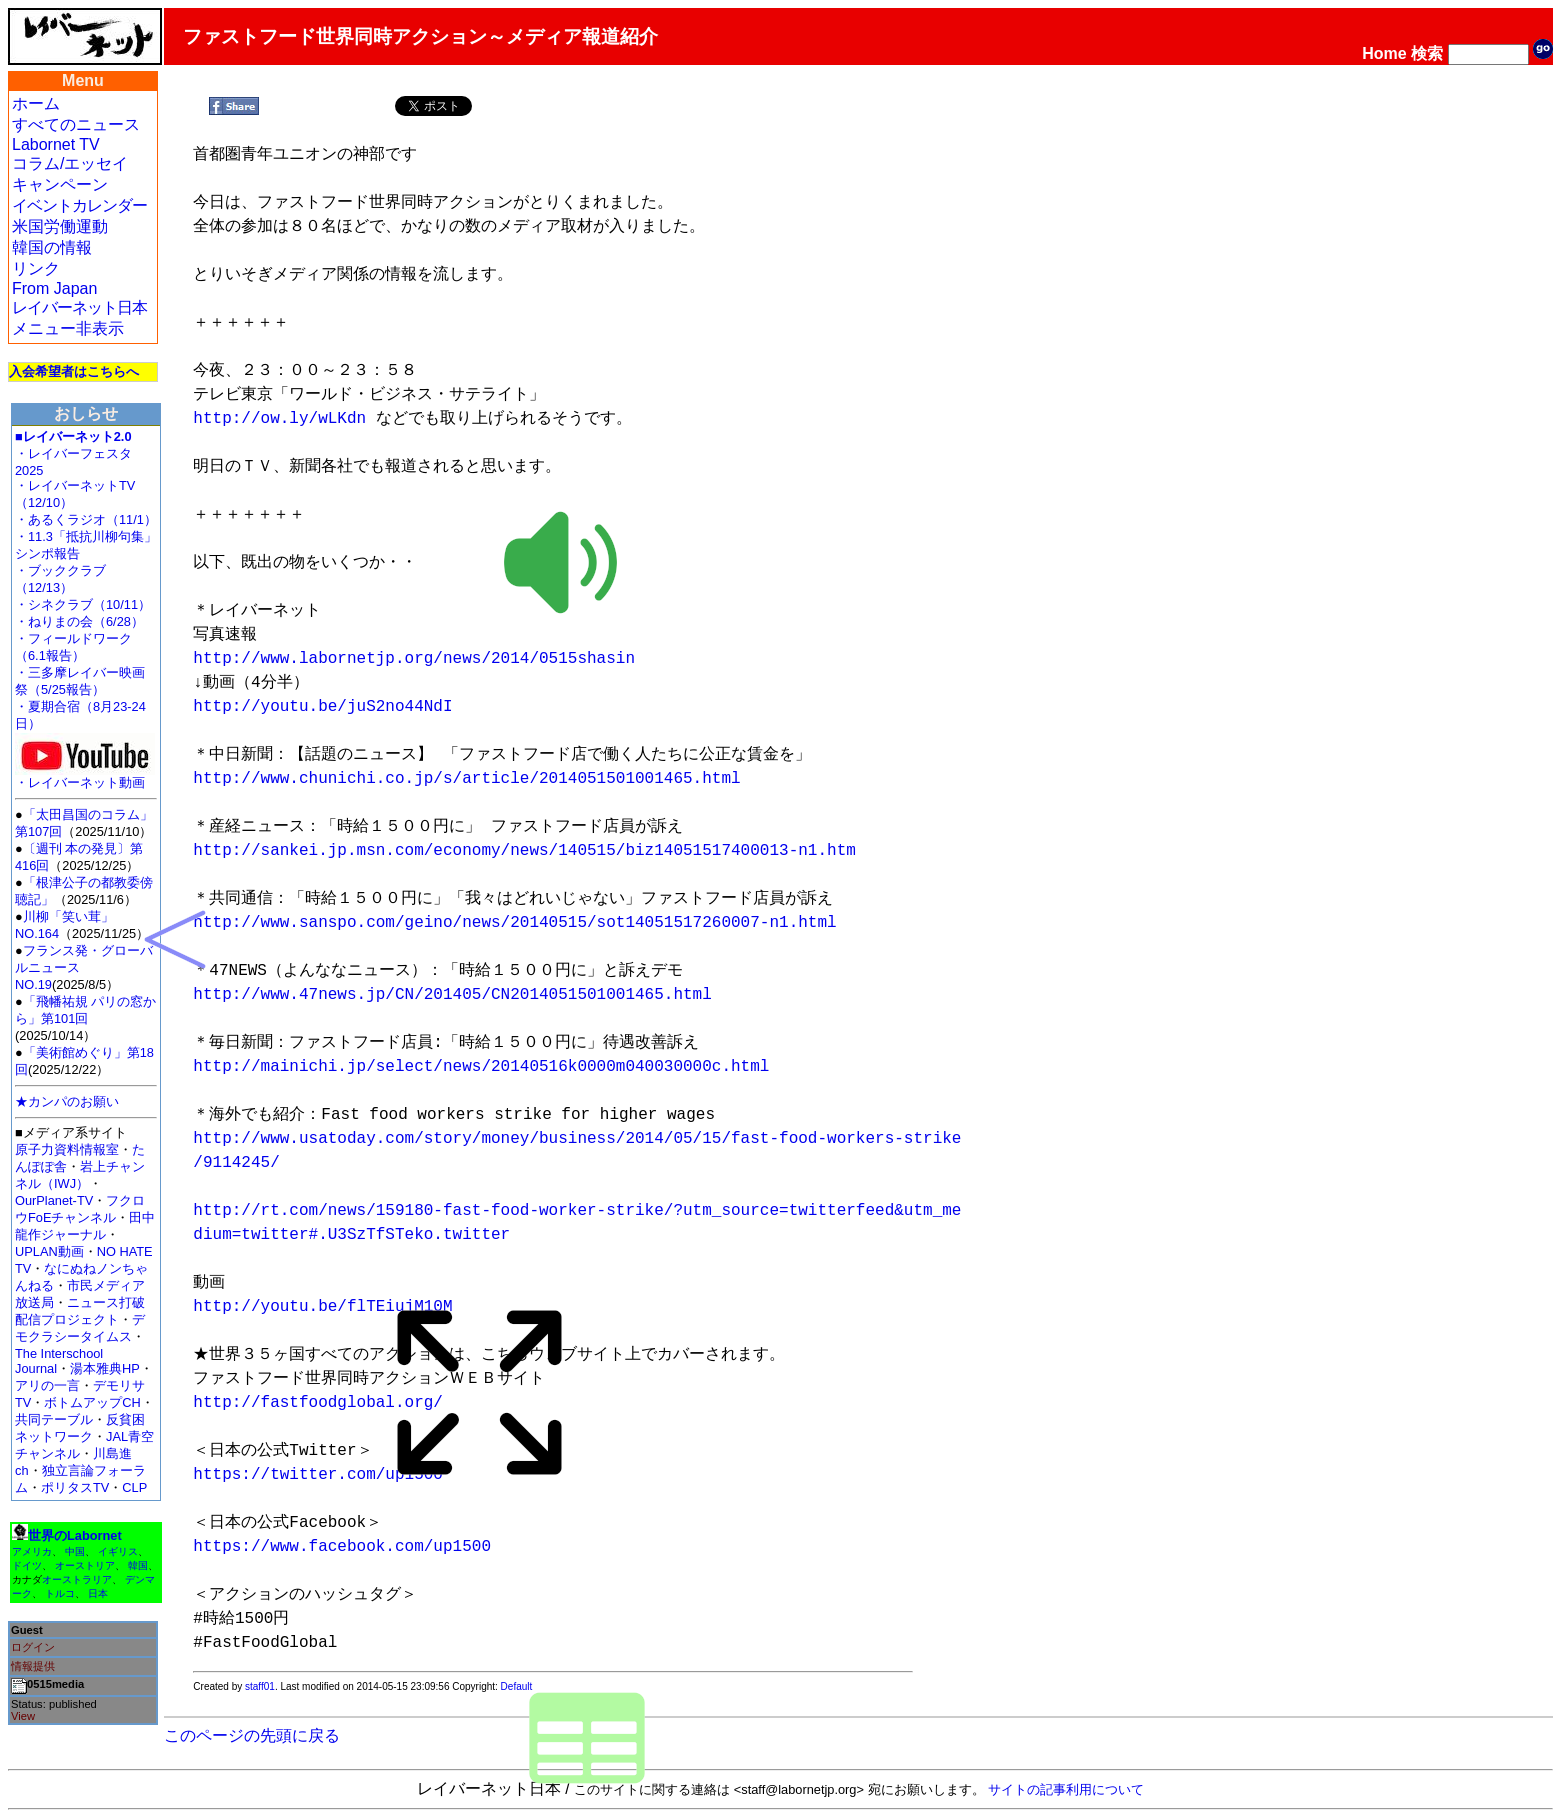 The height and width of the screenshot is (1818, 1561). Describe the element at coordinates (176, 939) in the screenshot. I see `go back to the previous screen` at that location.